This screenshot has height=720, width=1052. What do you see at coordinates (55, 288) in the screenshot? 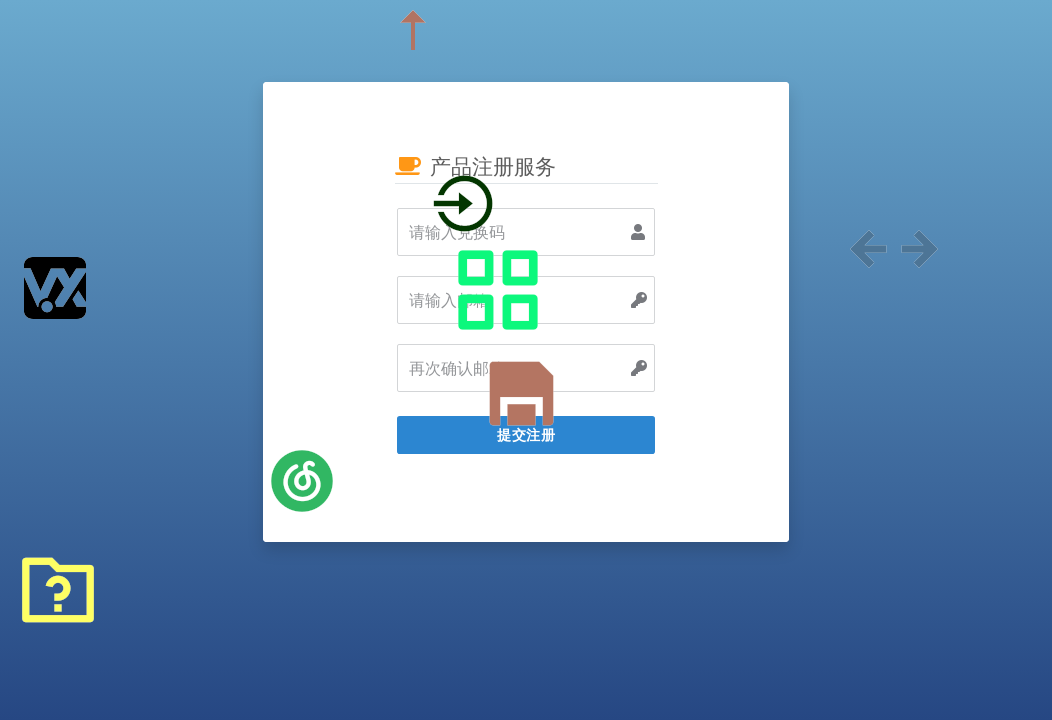
I see `eclipse vert.x framework logo` at bounding box center [55, 288].